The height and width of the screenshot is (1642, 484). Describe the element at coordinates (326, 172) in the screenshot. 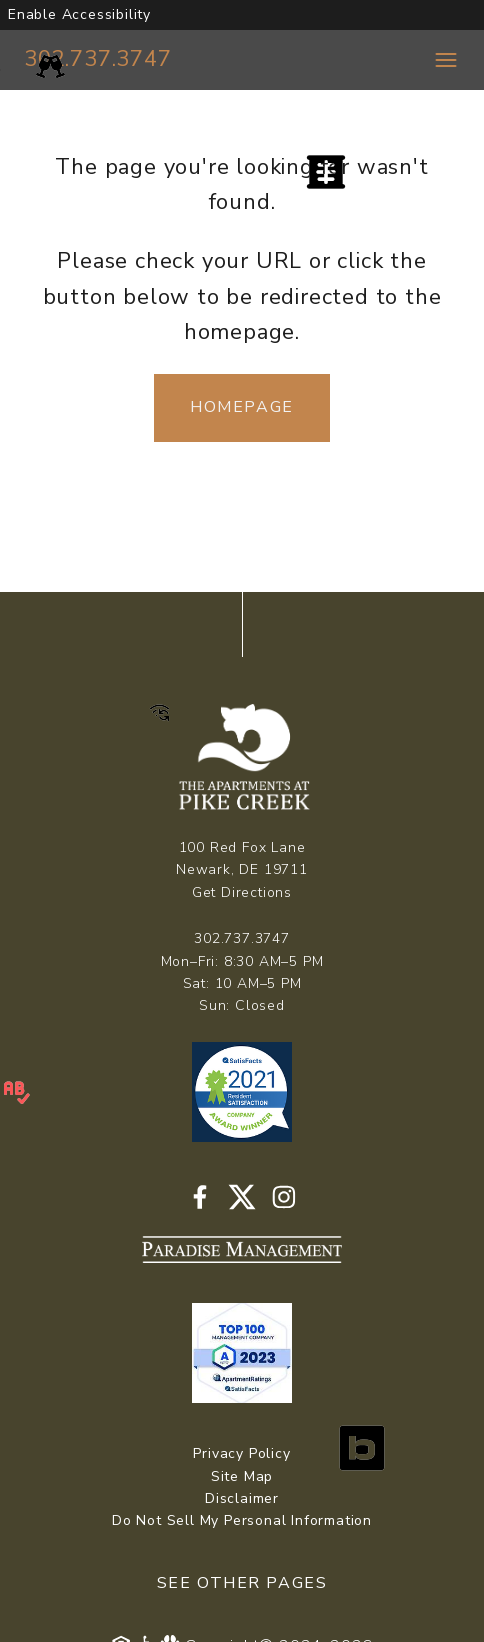

I see `view x-ray or medical imaging results` at that location.